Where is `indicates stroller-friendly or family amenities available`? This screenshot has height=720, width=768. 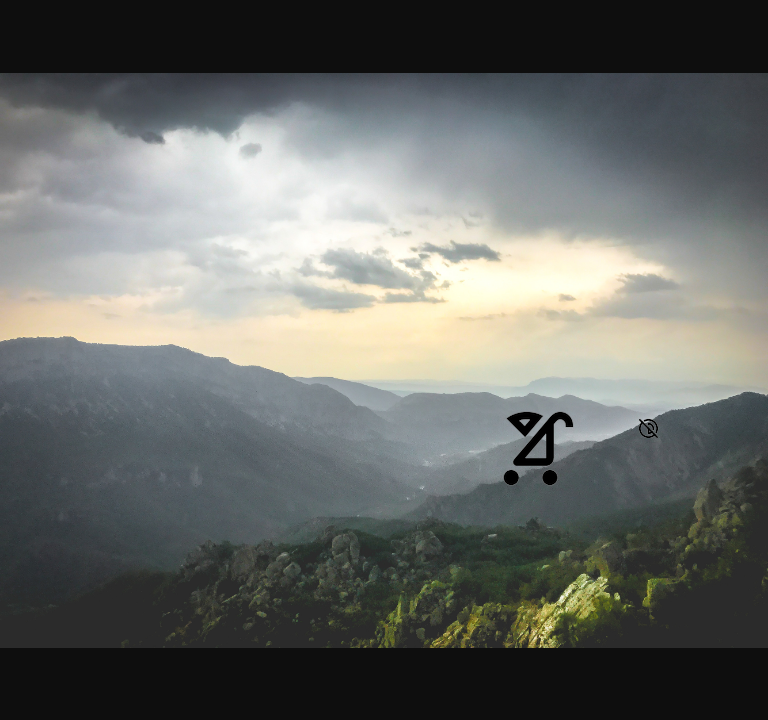
indicates stroller-friendly or family amenities available is located at coordinates (534, 446).